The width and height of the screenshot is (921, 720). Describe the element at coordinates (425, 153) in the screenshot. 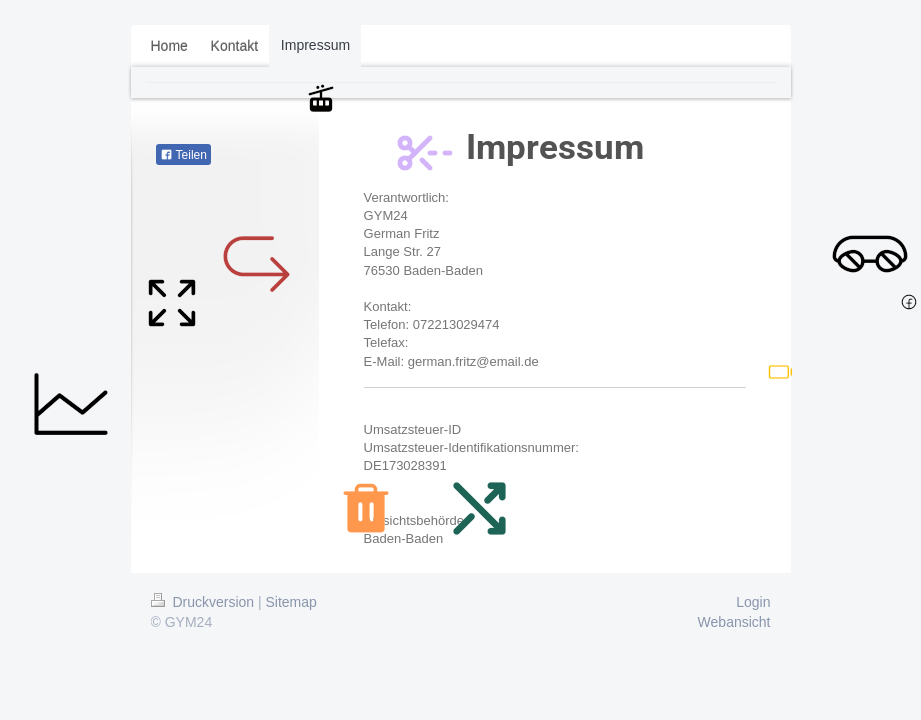

I see `cut along the dotted line` at that location.